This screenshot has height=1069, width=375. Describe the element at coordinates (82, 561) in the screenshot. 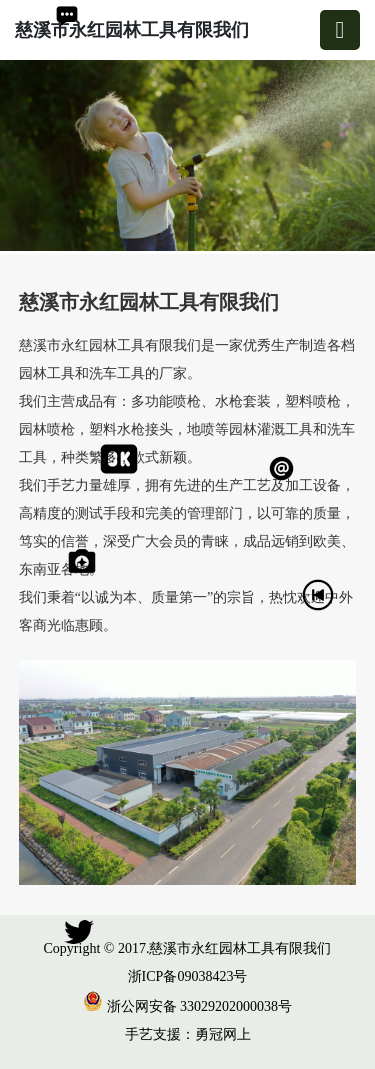

I see `enhance or improve photo quality` at that location.